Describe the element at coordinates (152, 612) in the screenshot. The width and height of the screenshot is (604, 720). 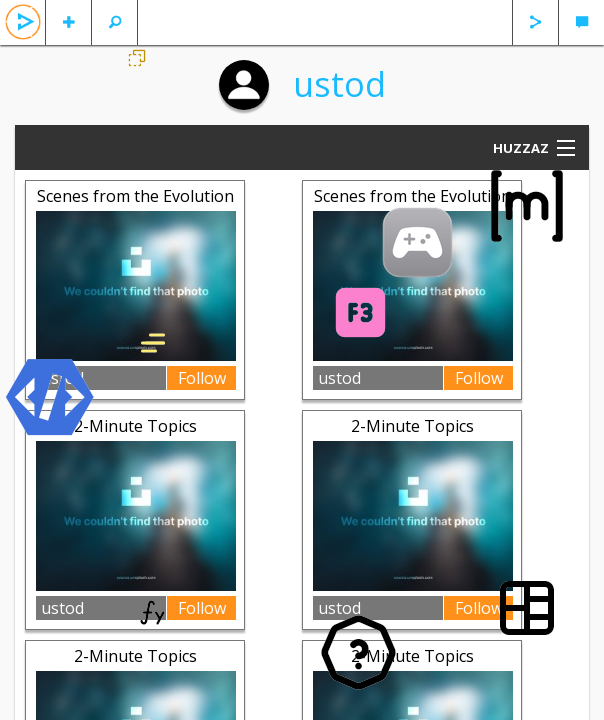
I see `insert mathematical function notation` at that location.